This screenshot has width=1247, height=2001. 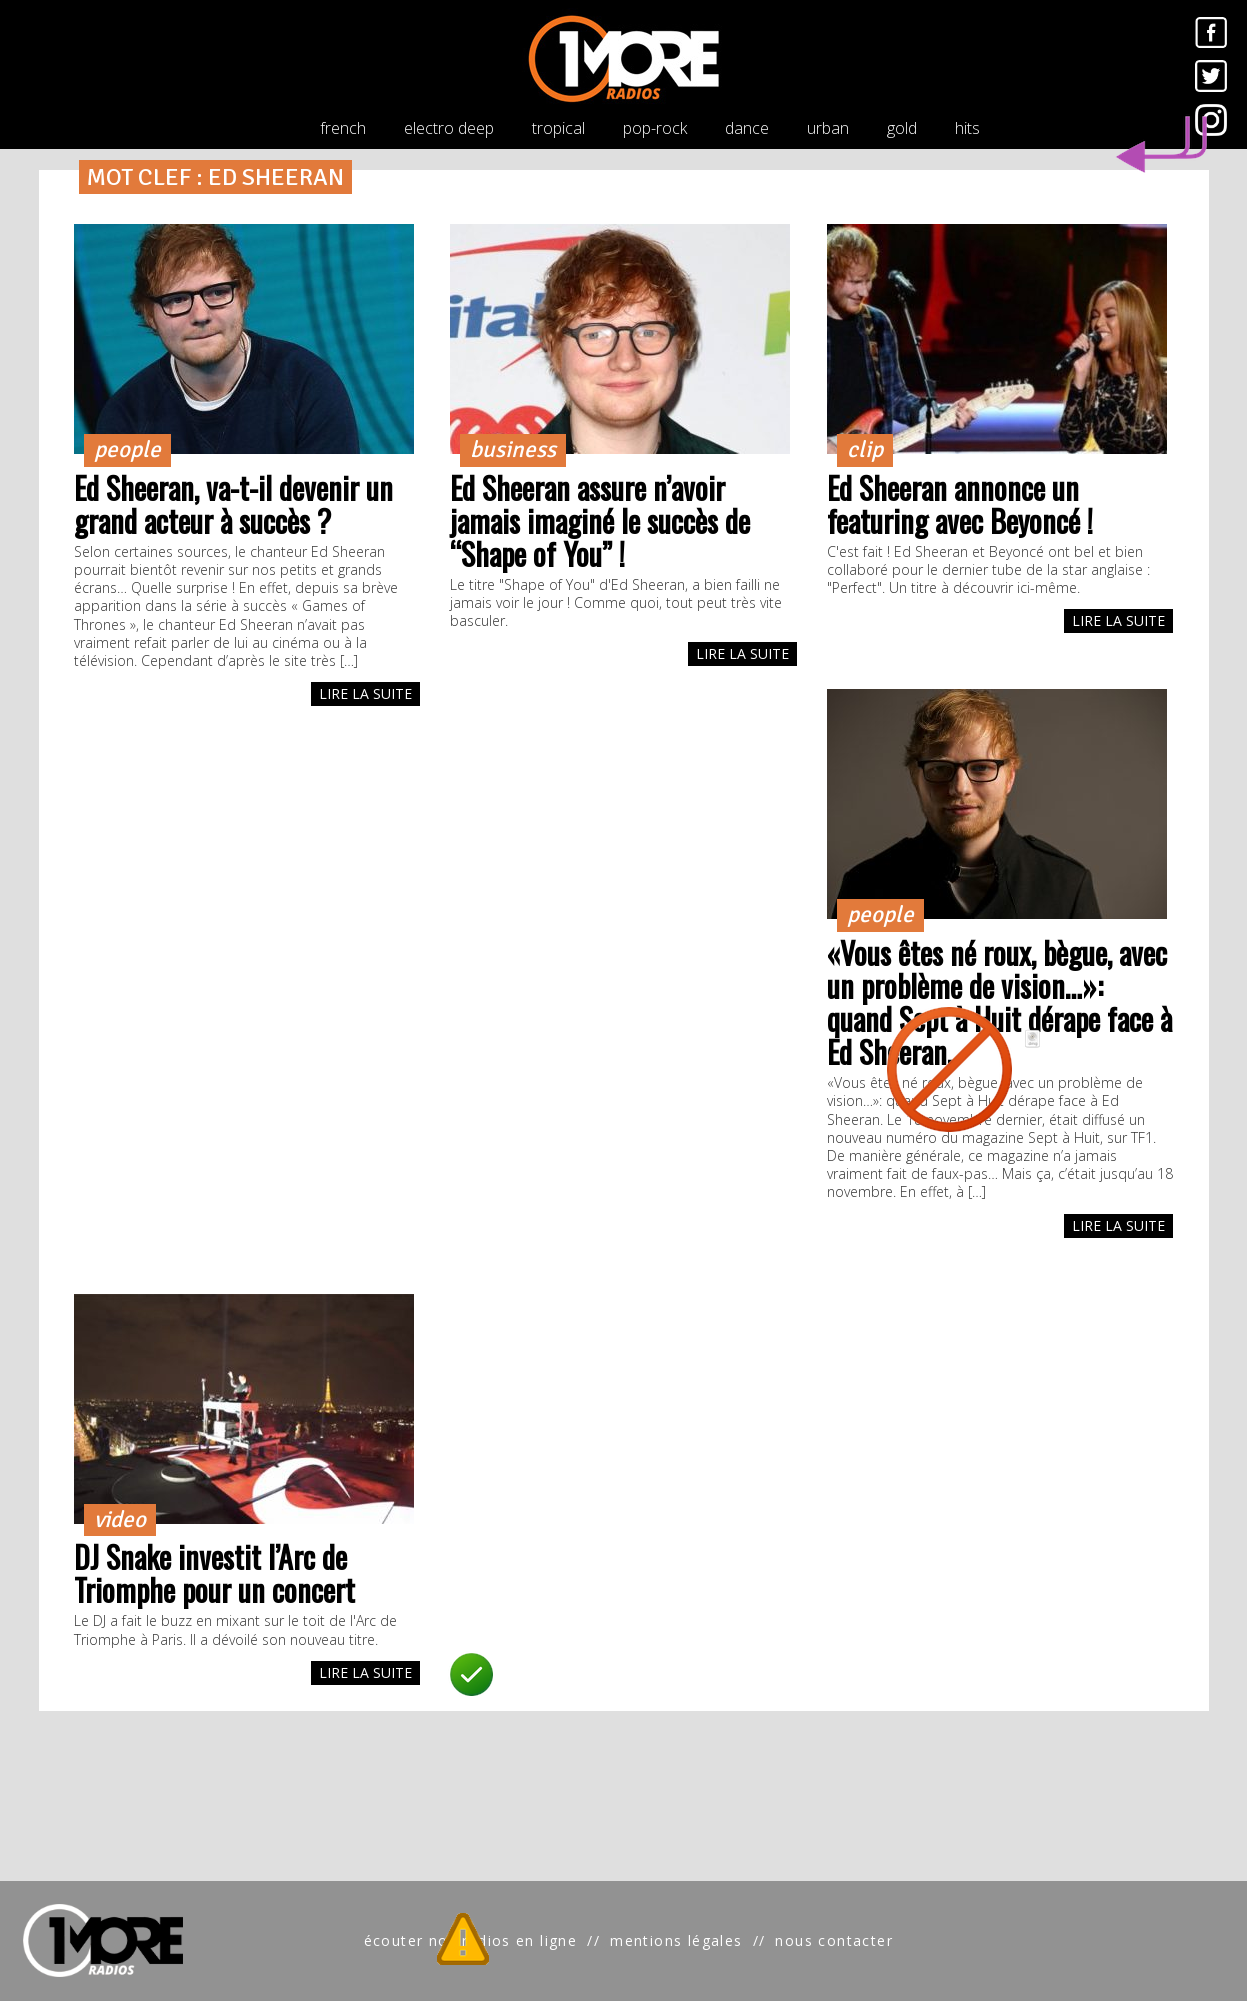 What do you see at coordinates (463, 1939) in the screenshot?
I see `indicates a OneDrive sync warning or issue` at bounding box center [463, 1939].